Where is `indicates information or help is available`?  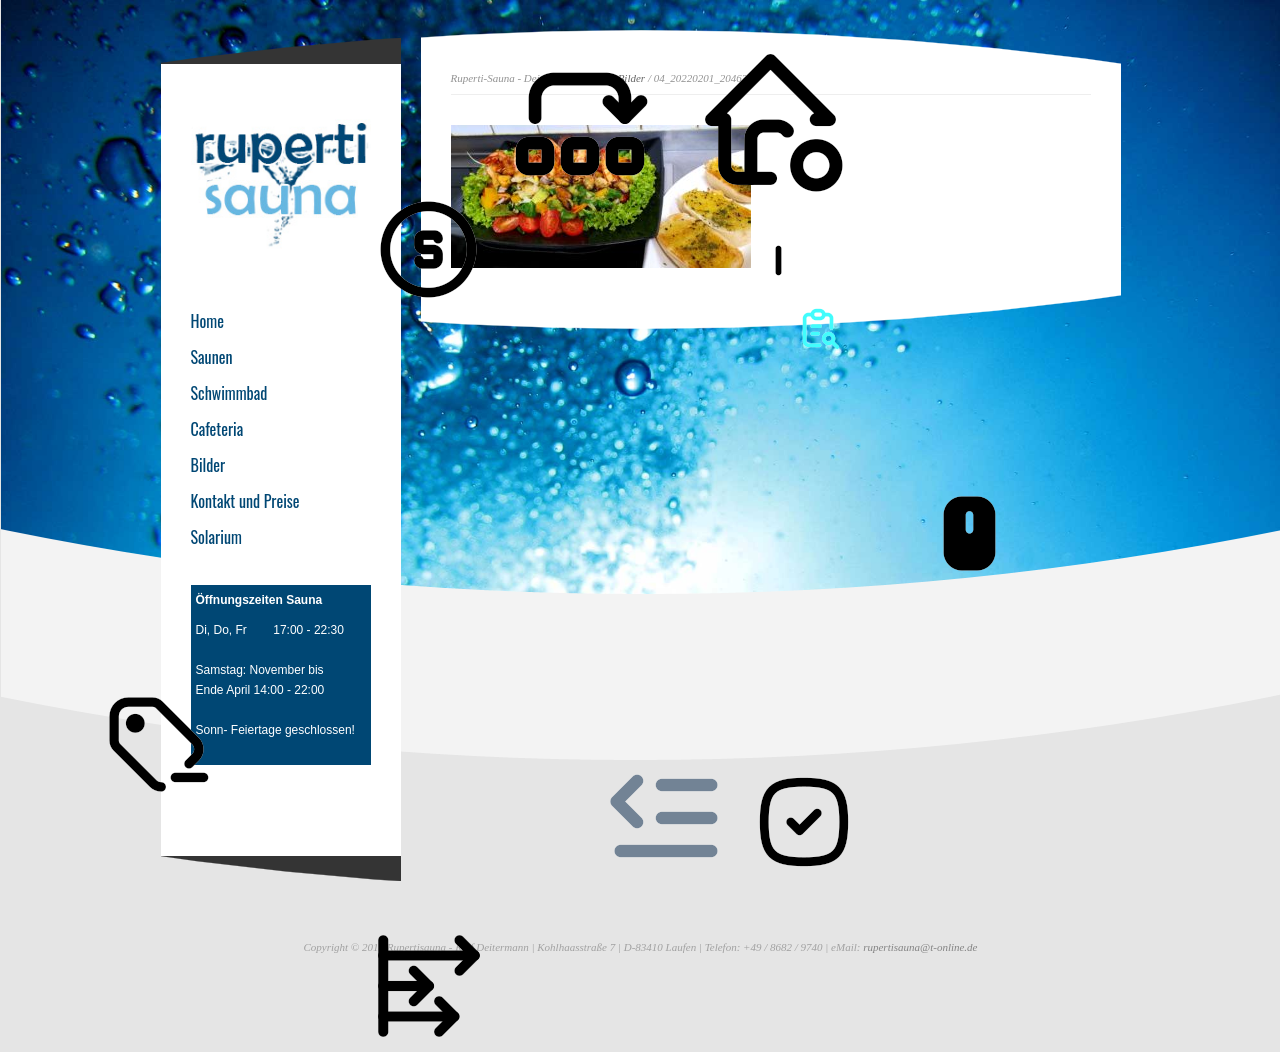 indicates information or help is available is located at coordinates (778, 260).